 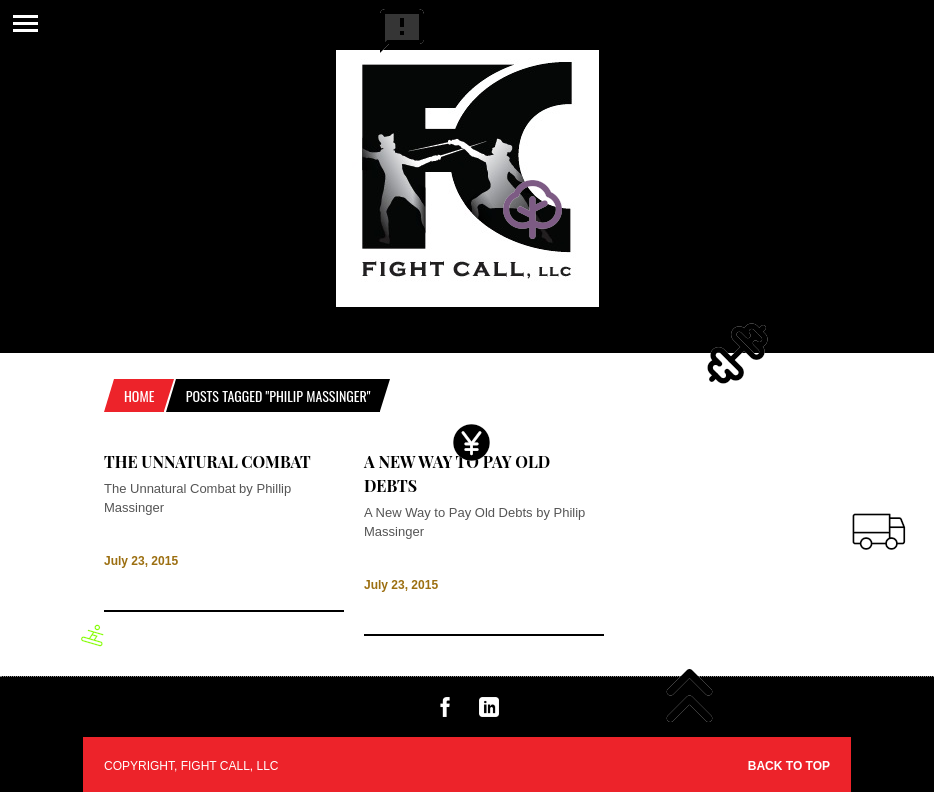 What do you see at coordinates (689, 695) in the screenshot?
I see `scroll to top of page` at bounding box center [689, 695].